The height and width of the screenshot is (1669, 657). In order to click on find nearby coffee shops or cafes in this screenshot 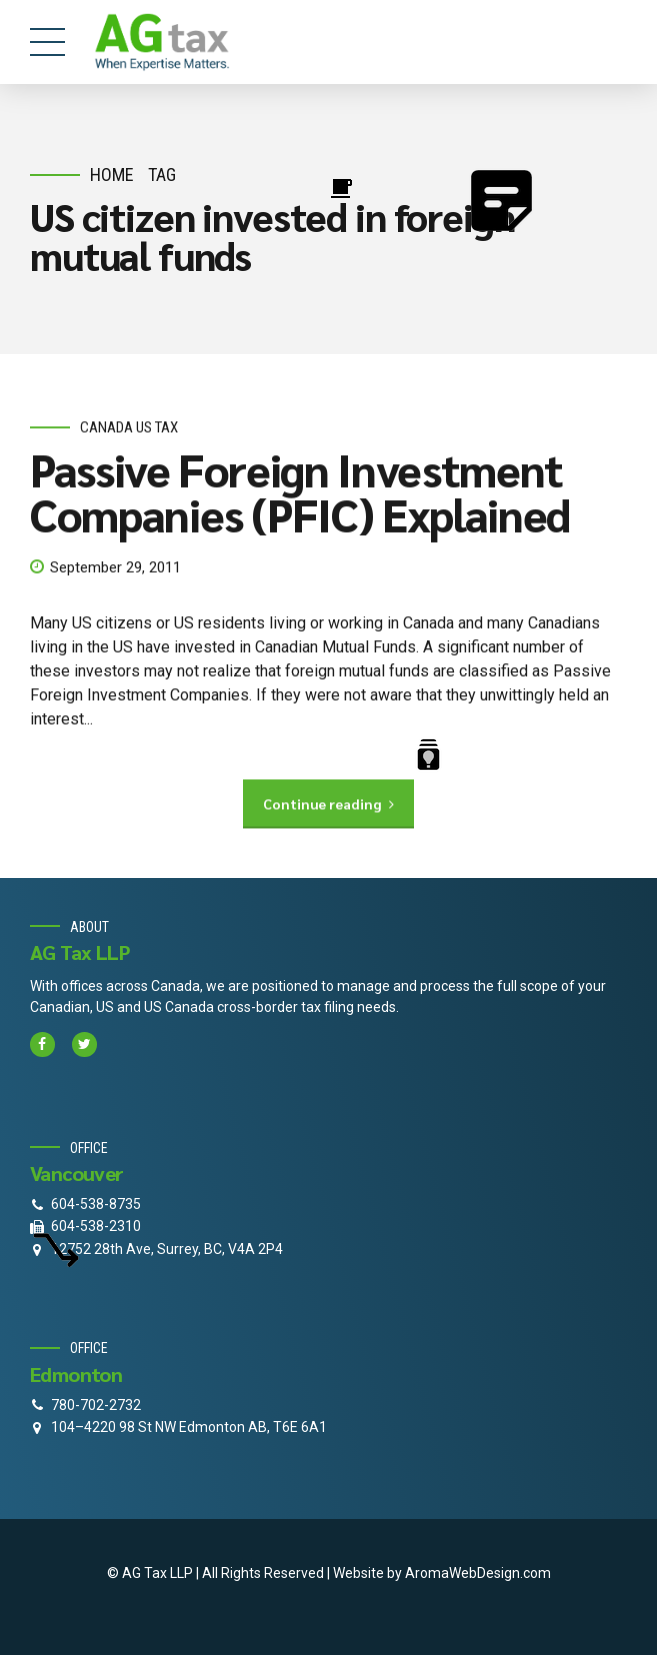, I will do `click(341, 188)`.